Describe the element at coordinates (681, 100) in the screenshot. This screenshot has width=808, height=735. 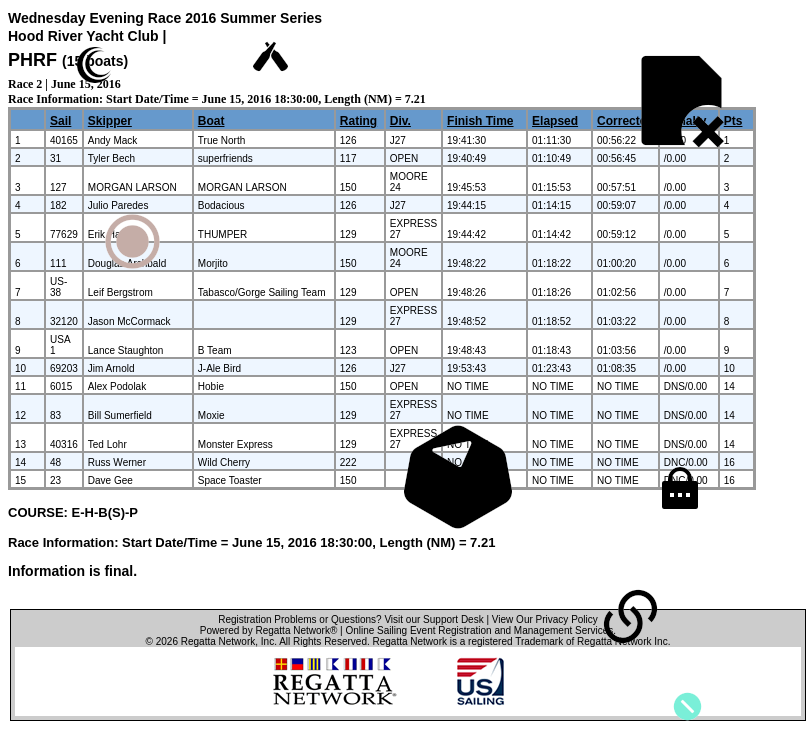
I see `close or dismiss the current file` at that location.